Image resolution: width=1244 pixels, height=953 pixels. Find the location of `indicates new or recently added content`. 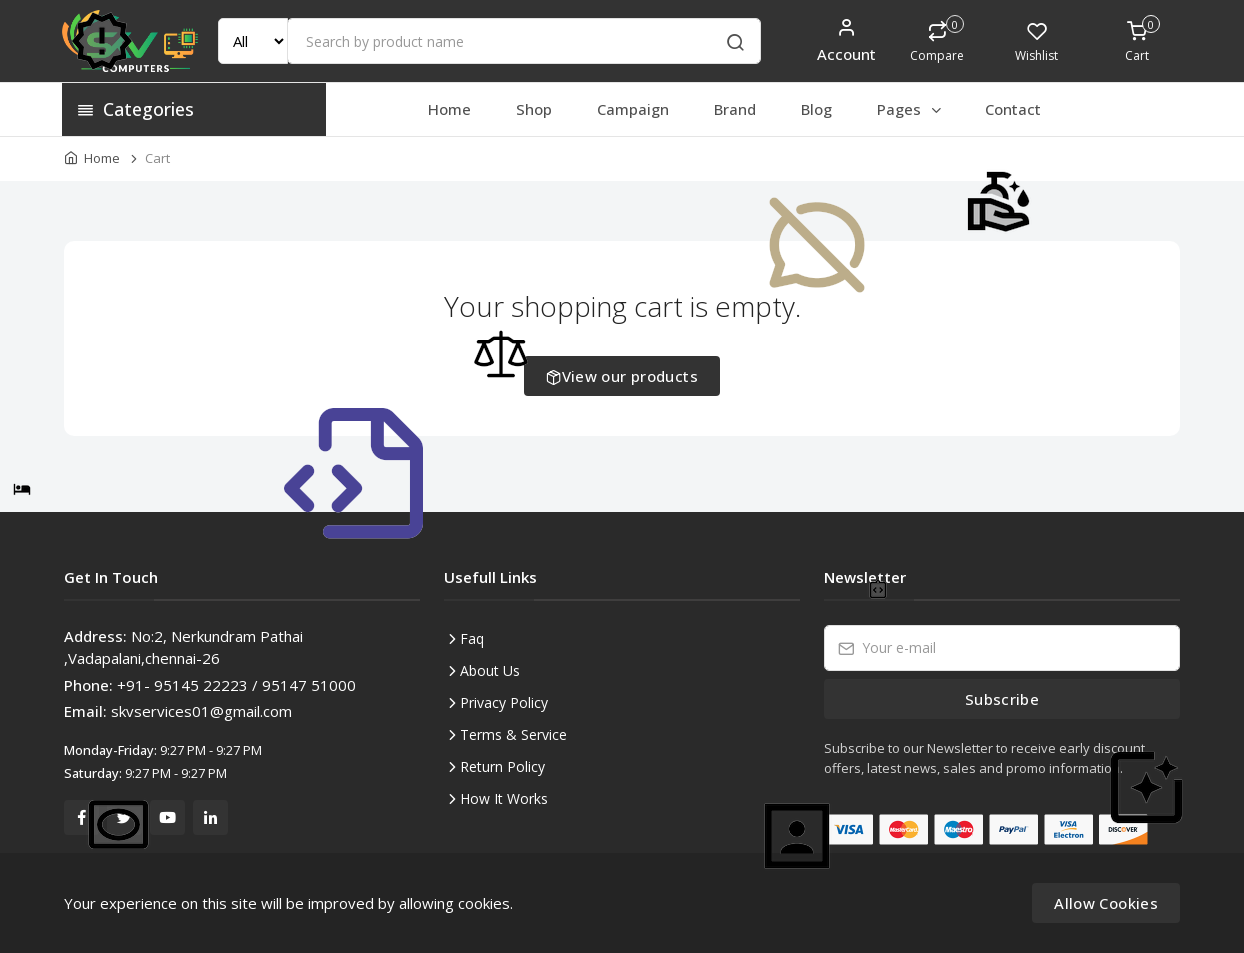

indicates new or recently added content is located at coordinates (102, 41).